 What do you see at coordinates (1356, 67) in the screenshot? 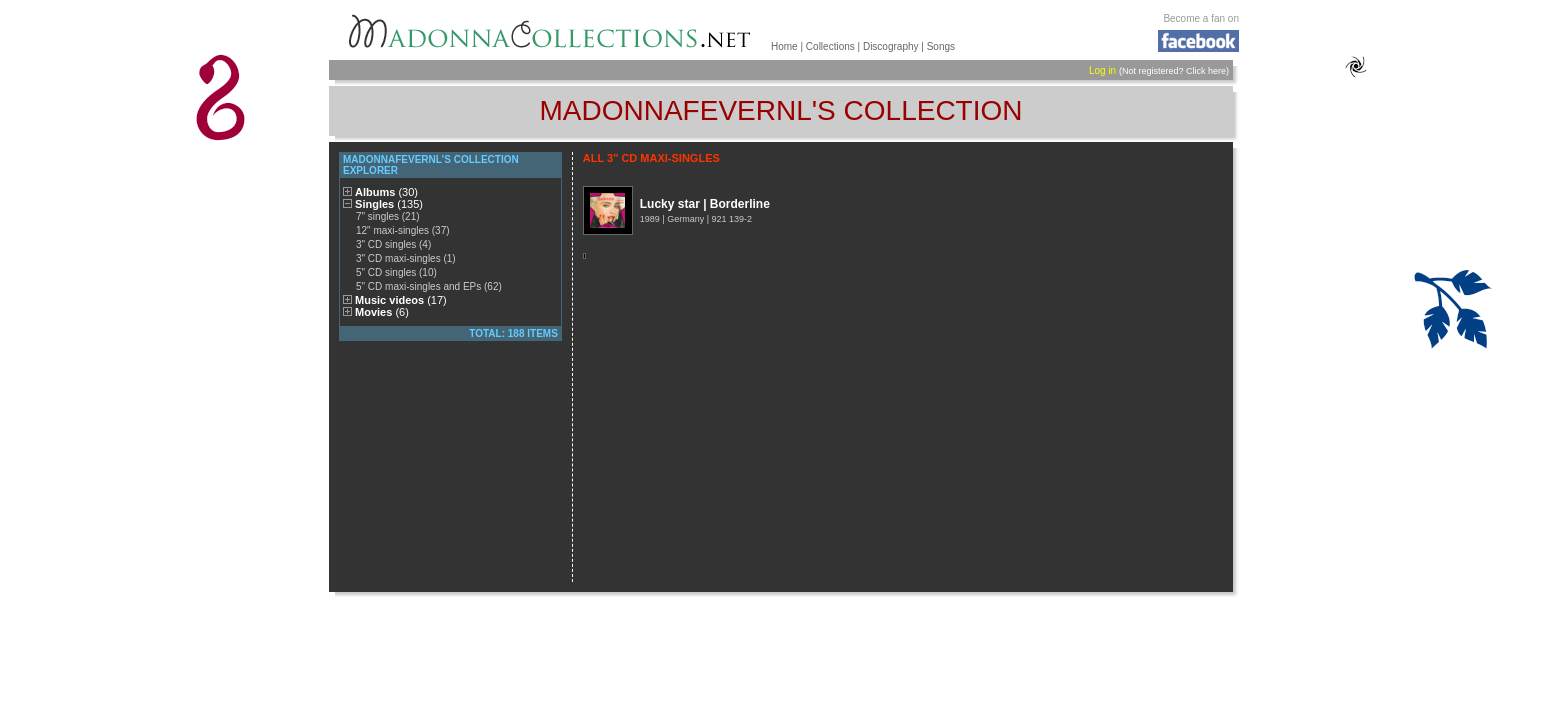
I see `spy or stealth game mode` at bounding box center [1356, 67].